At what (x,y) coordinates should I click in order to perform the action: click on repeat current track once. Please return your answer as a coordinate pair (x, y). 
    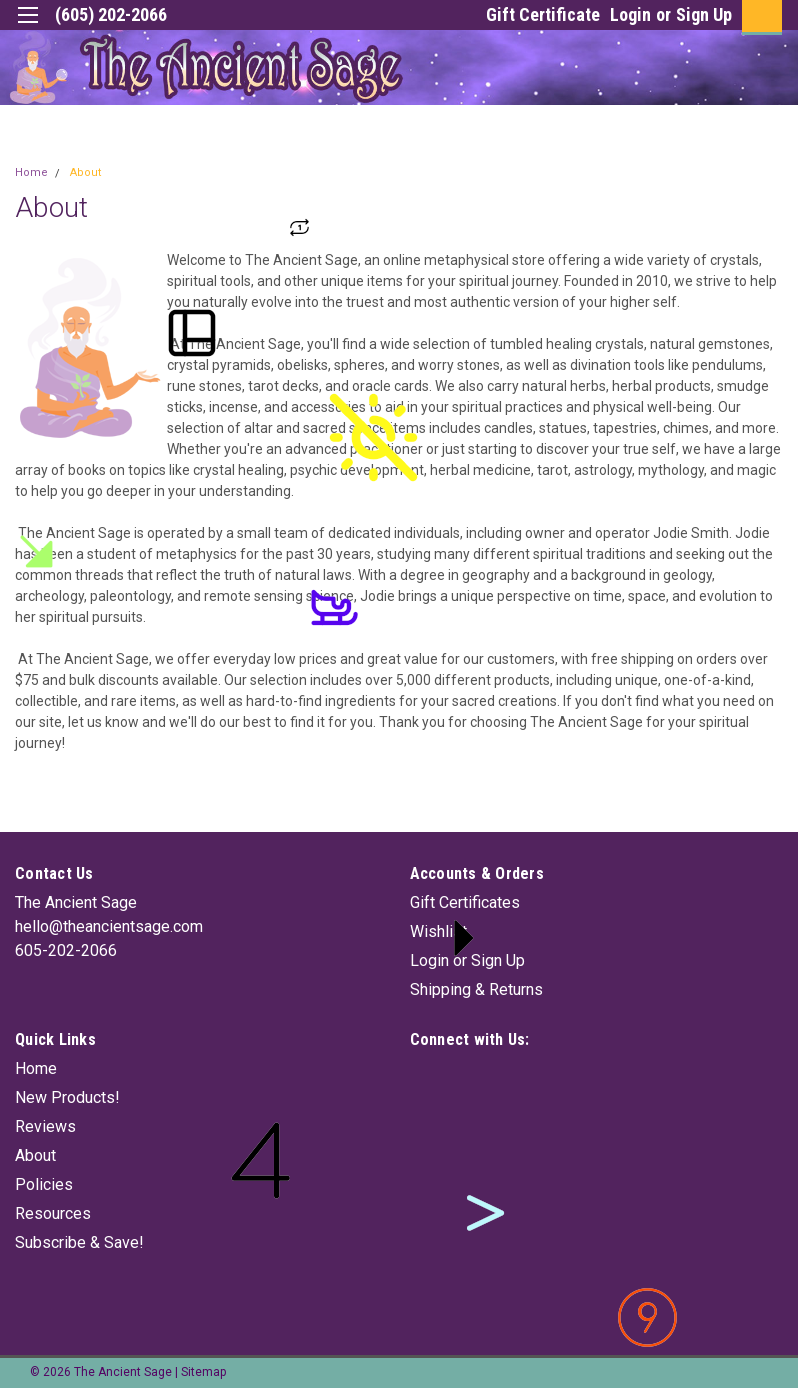
    Looking at the image, I should click on (299, 227).